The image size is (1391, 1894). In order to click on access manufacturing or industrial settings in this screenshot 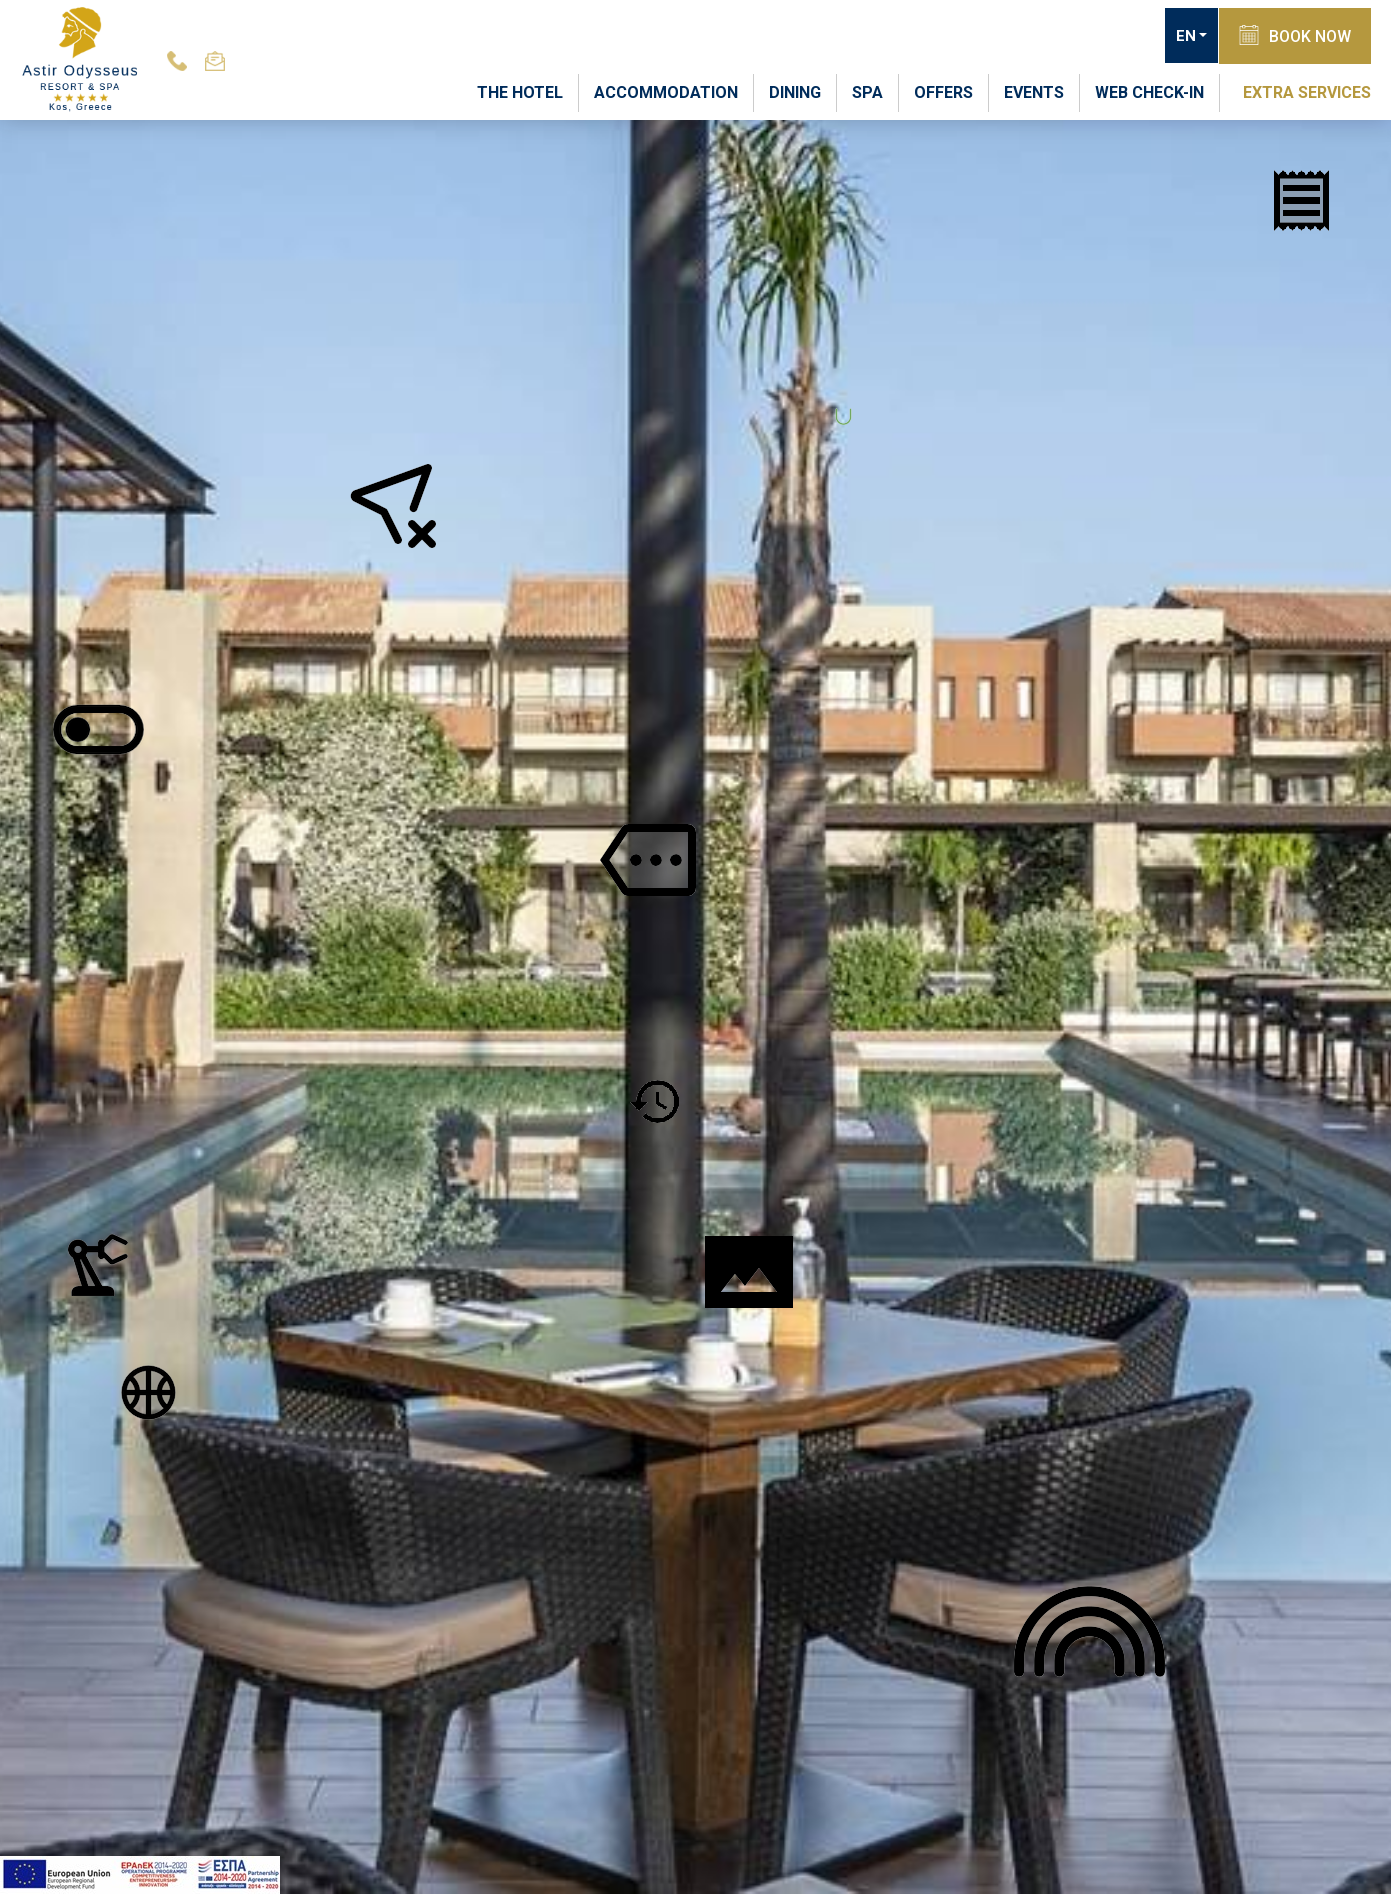, I will do `click(98, 1266)`.